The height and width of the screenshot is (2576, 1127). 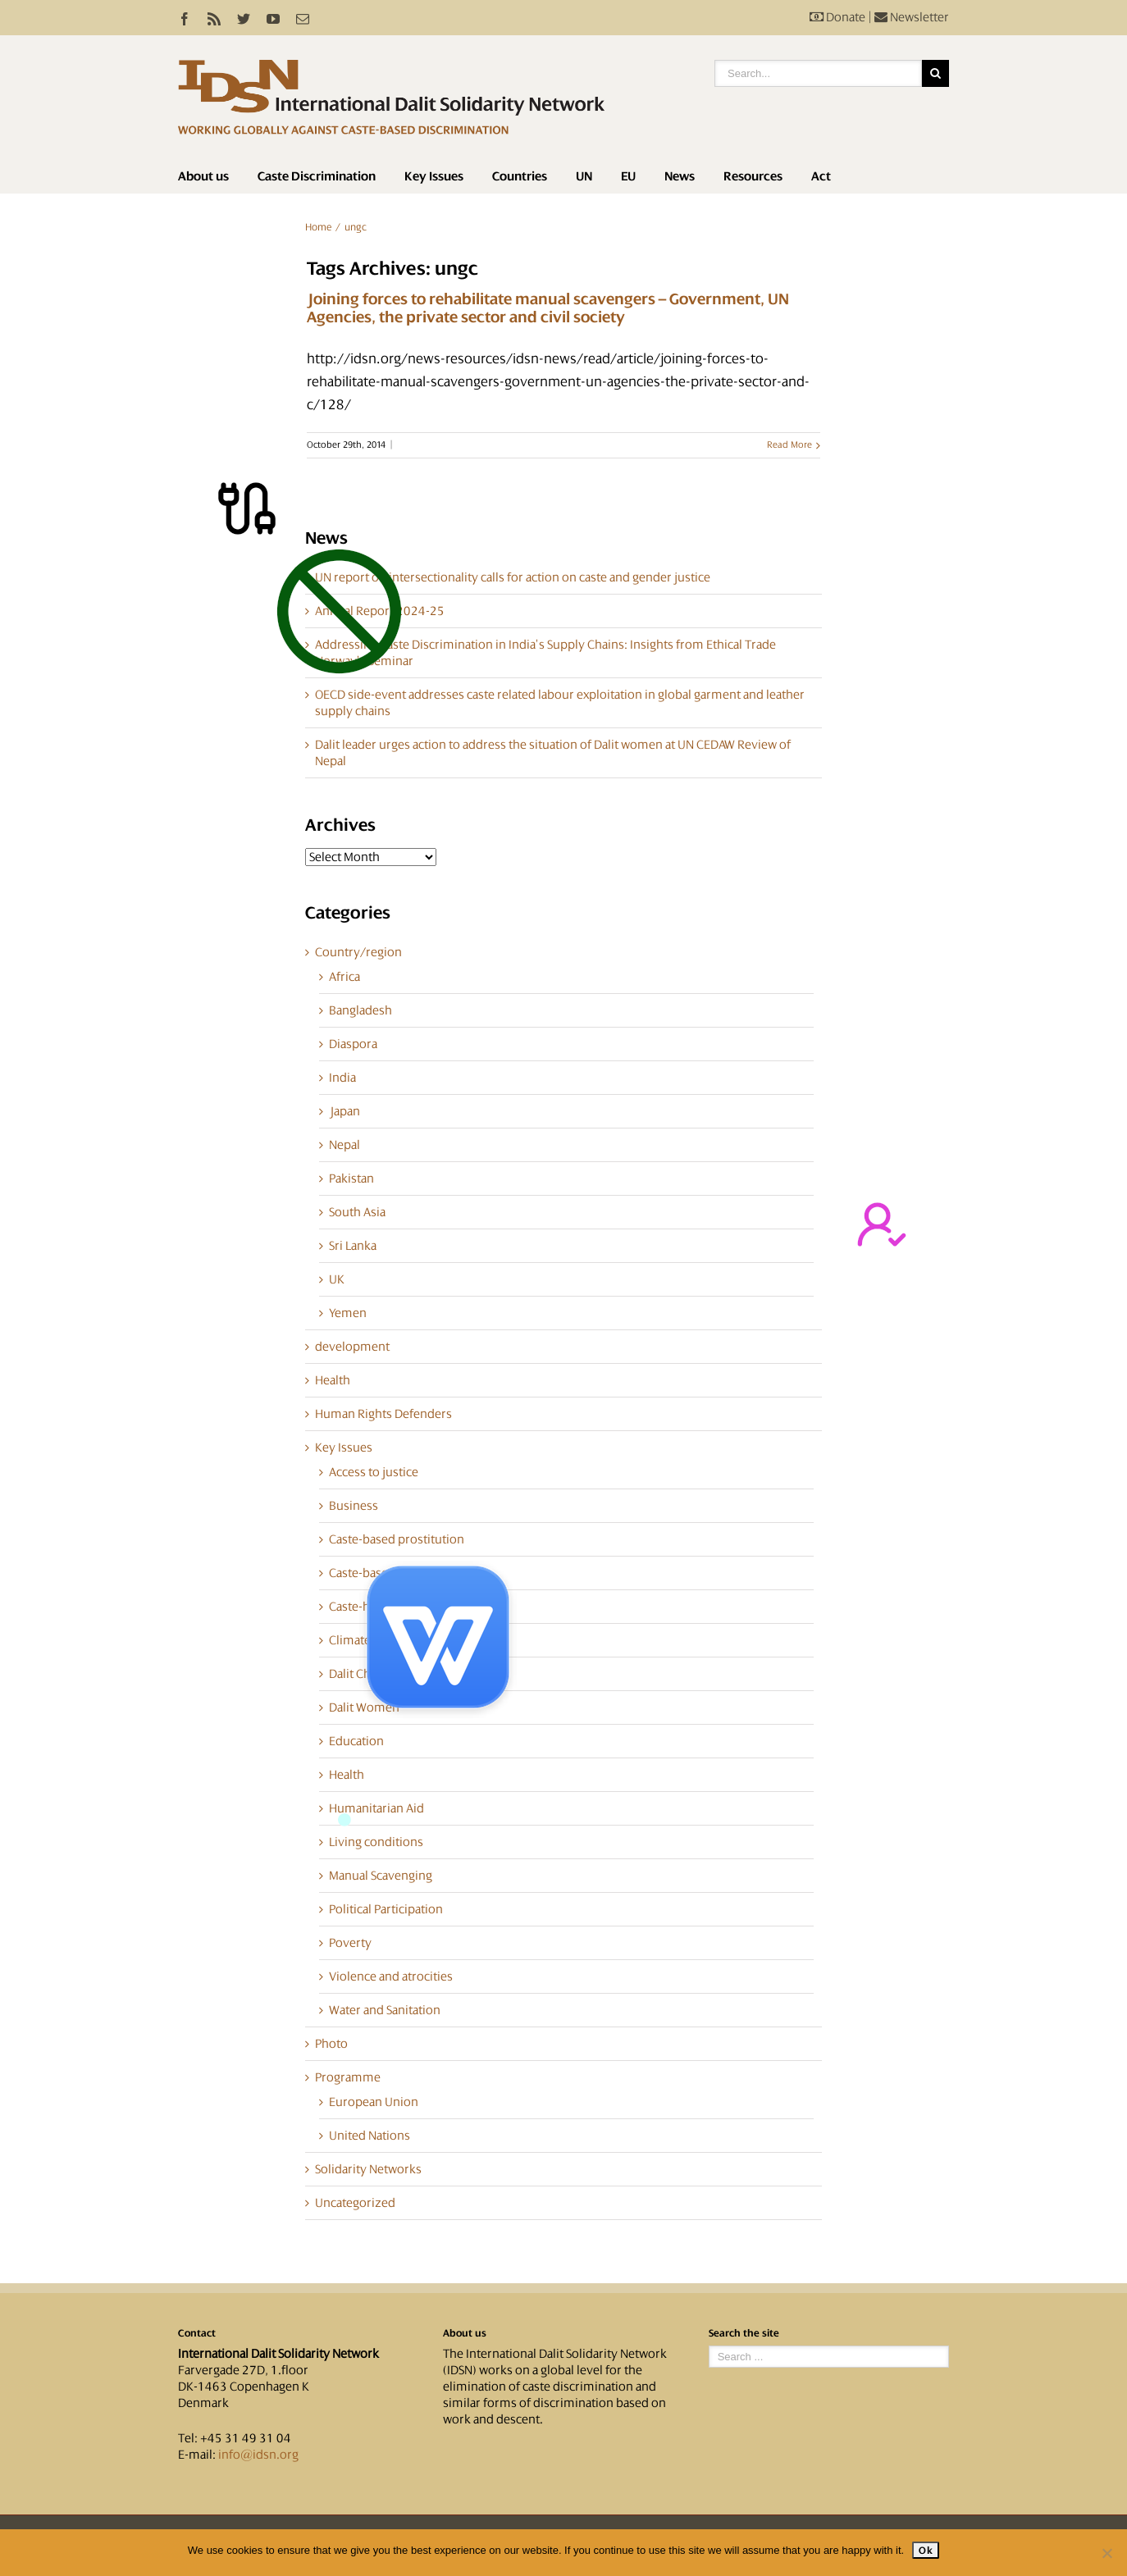 I want to click on connect or manage cable connections, so click(x=247, y=508).